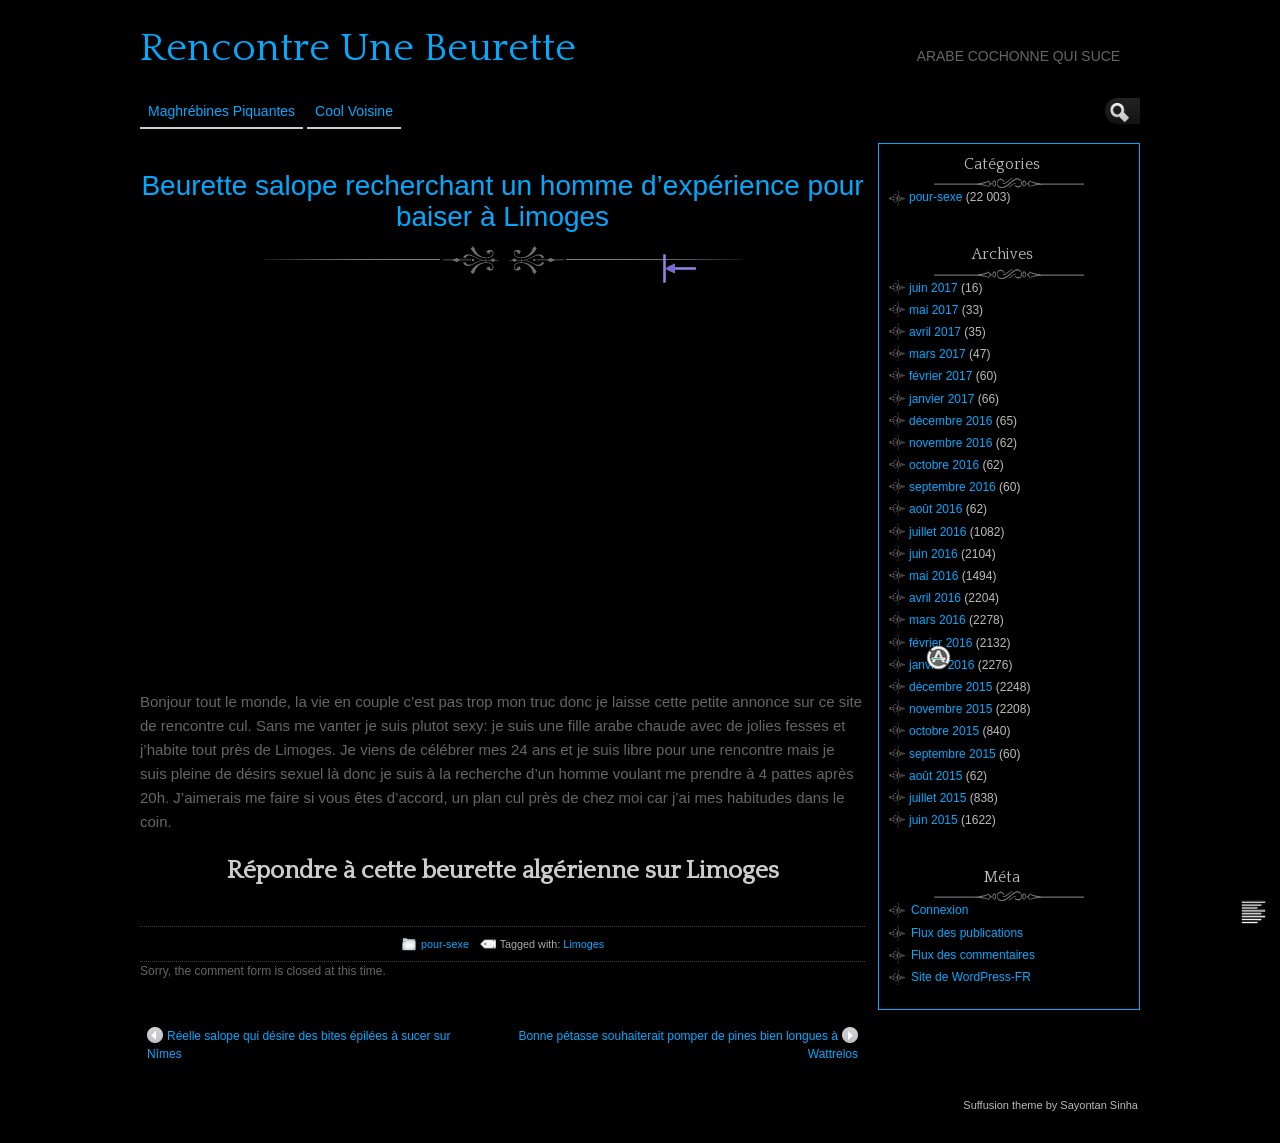 This screenshot has width=1280, height=1143. I want to click on go to the first item in a list or sequence, so click(679, 268).